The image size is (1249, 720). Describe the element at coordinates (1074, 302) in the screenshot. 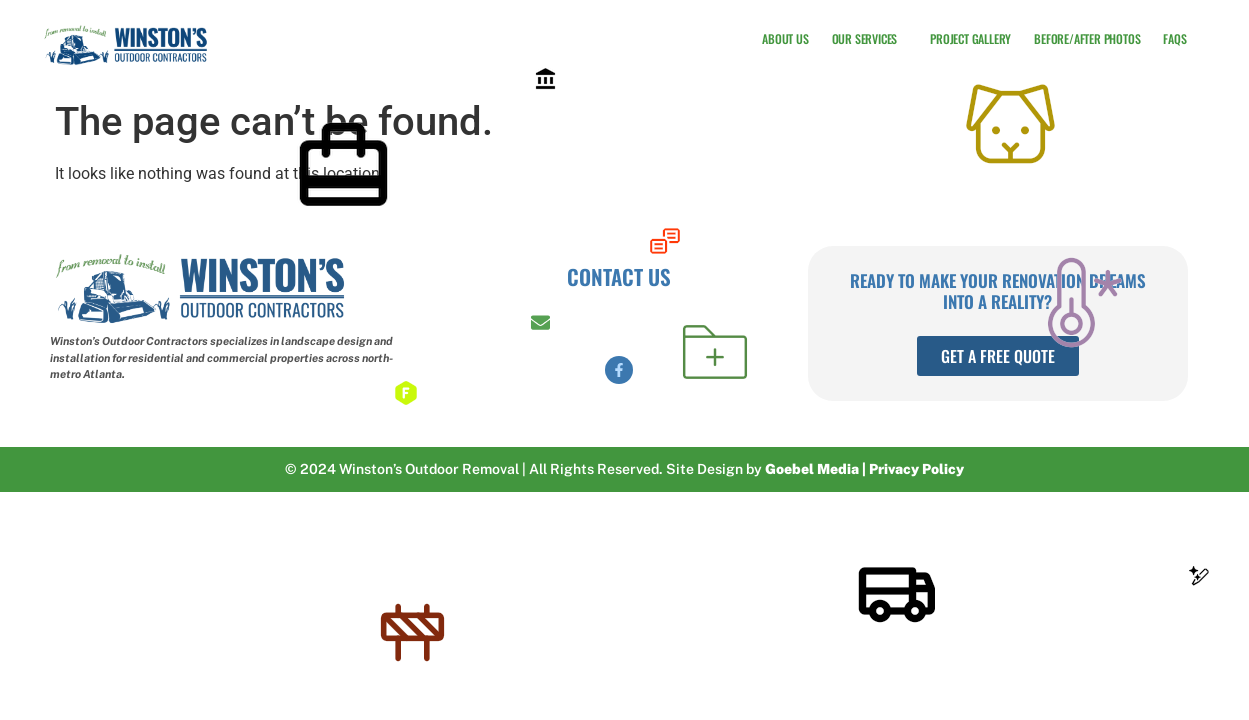

I see `indicates low temperature or cold conditions` at that location.